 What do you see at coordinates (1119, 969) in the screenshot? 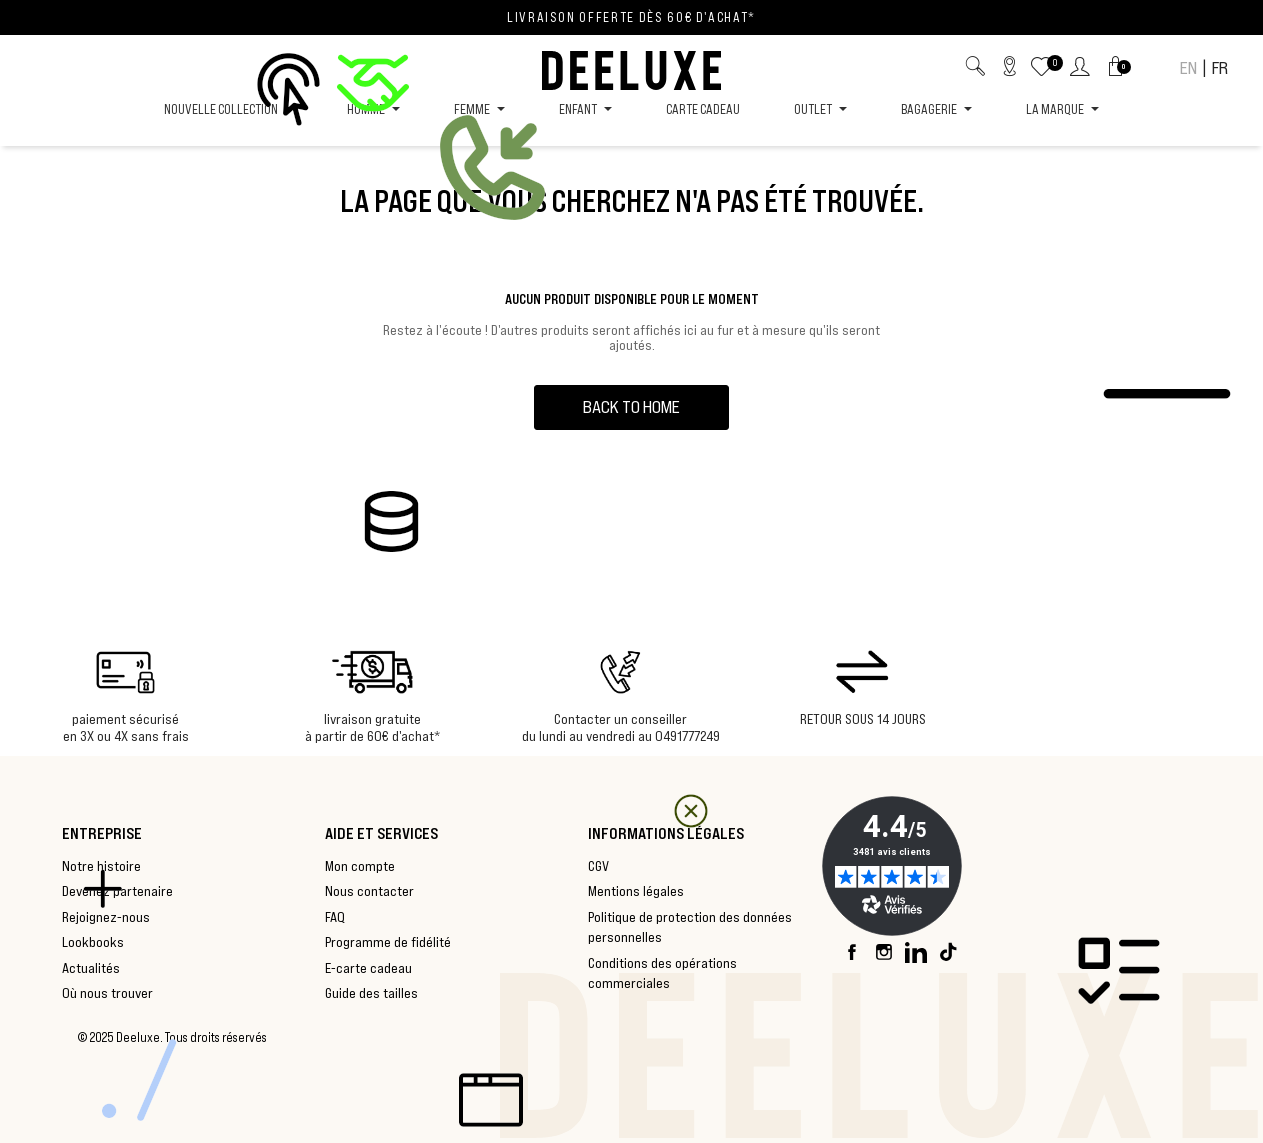
I see `view task list or checklist` at bounding box center [1119, 969].